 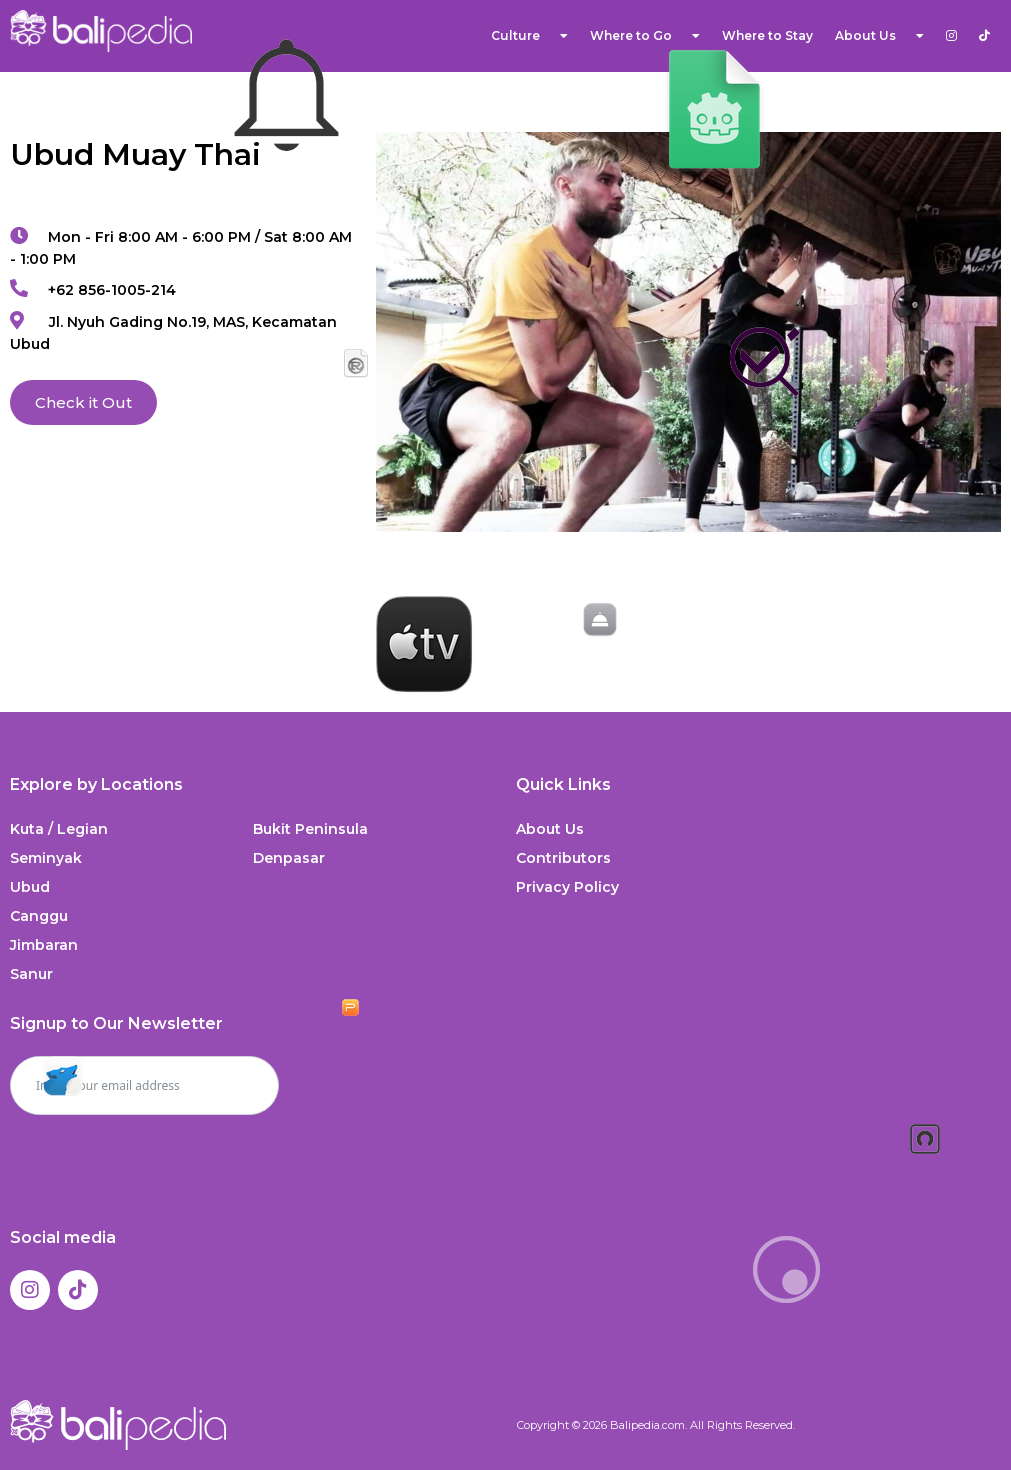 What do you see at coordinates (63, 1076) in the screenshot?
I see `open amarok music player` at bounding box center [63, 1076].